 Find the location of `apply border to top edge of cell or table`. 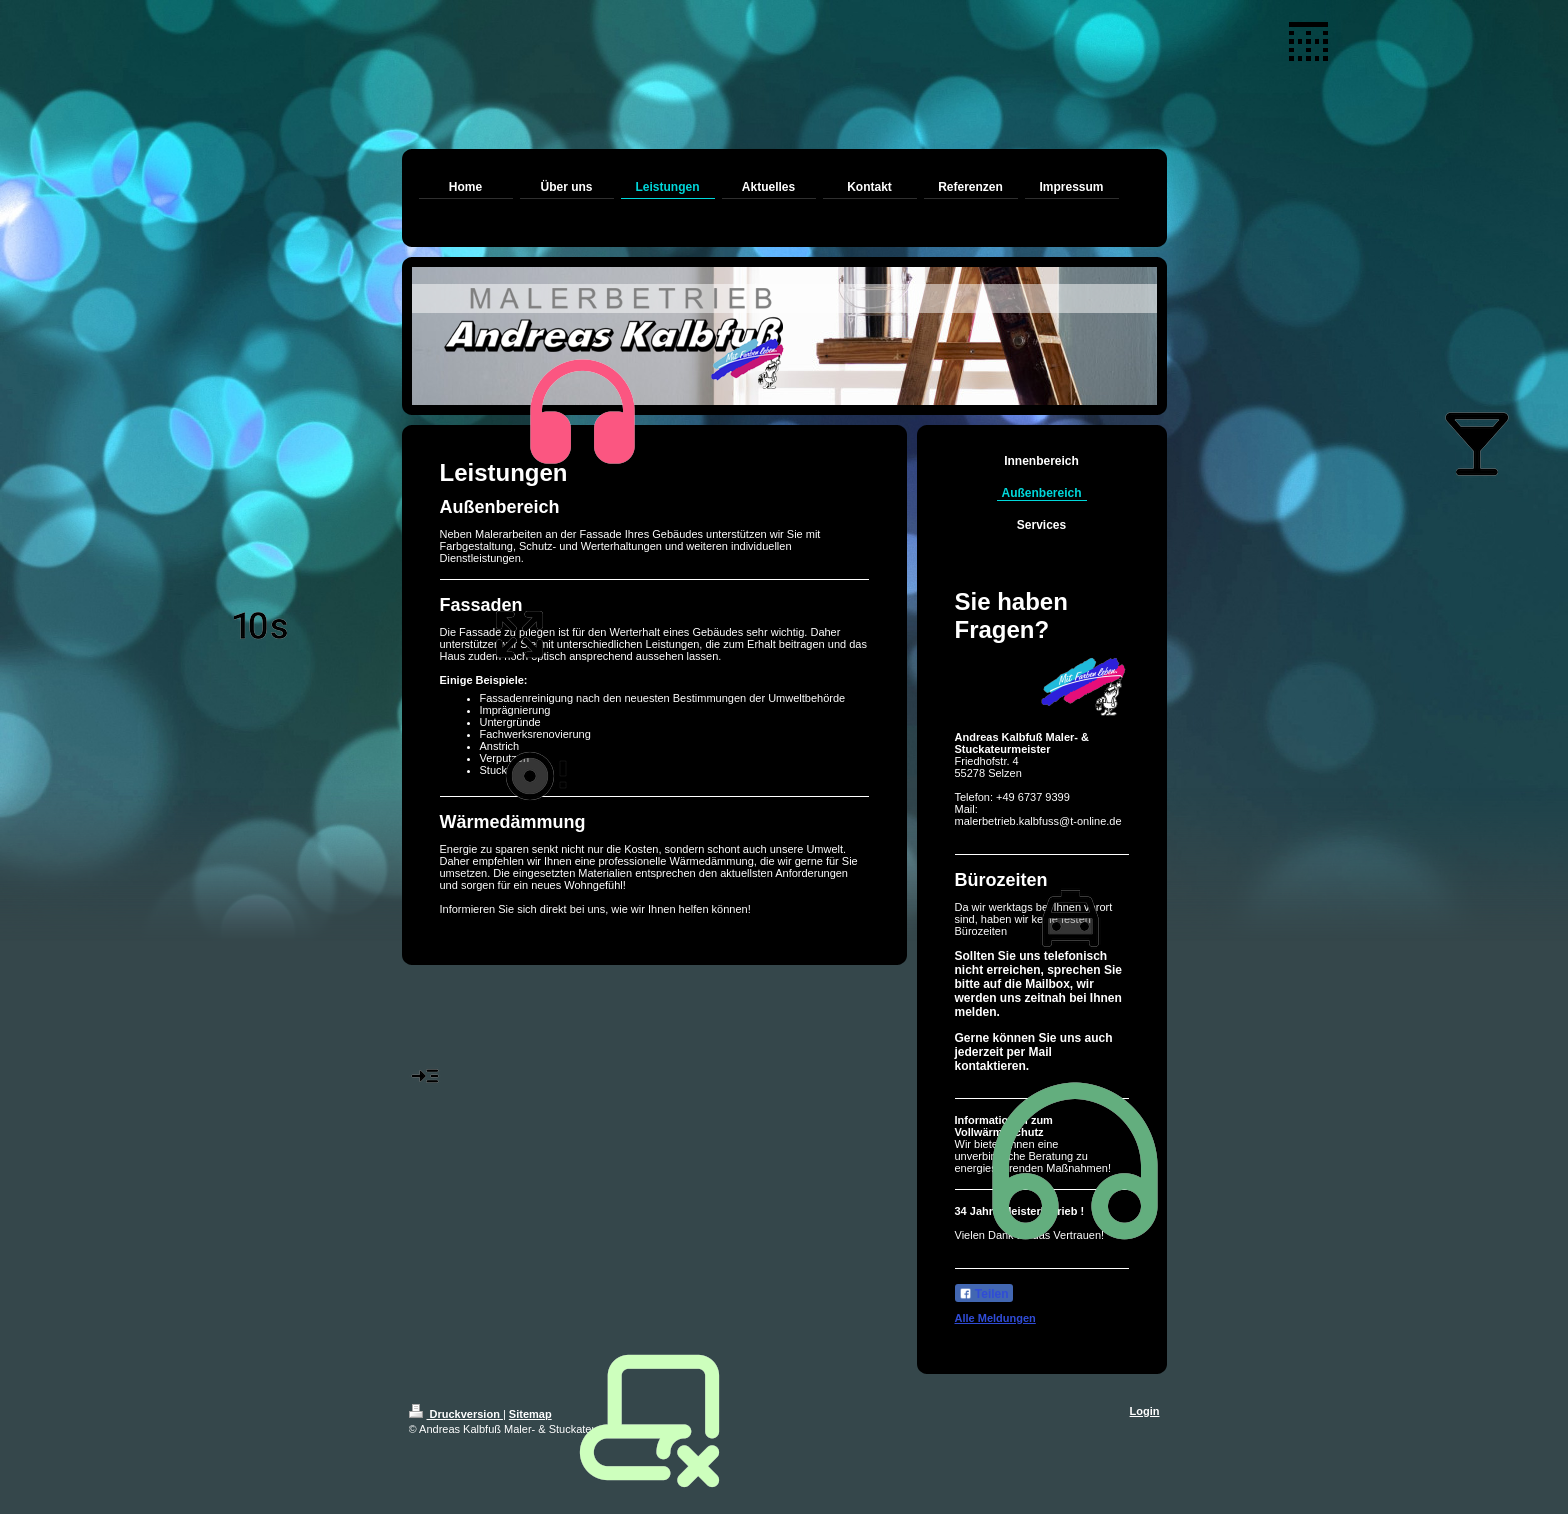

apply border to top edge of cell or table is located at coordinates (1308, 41).